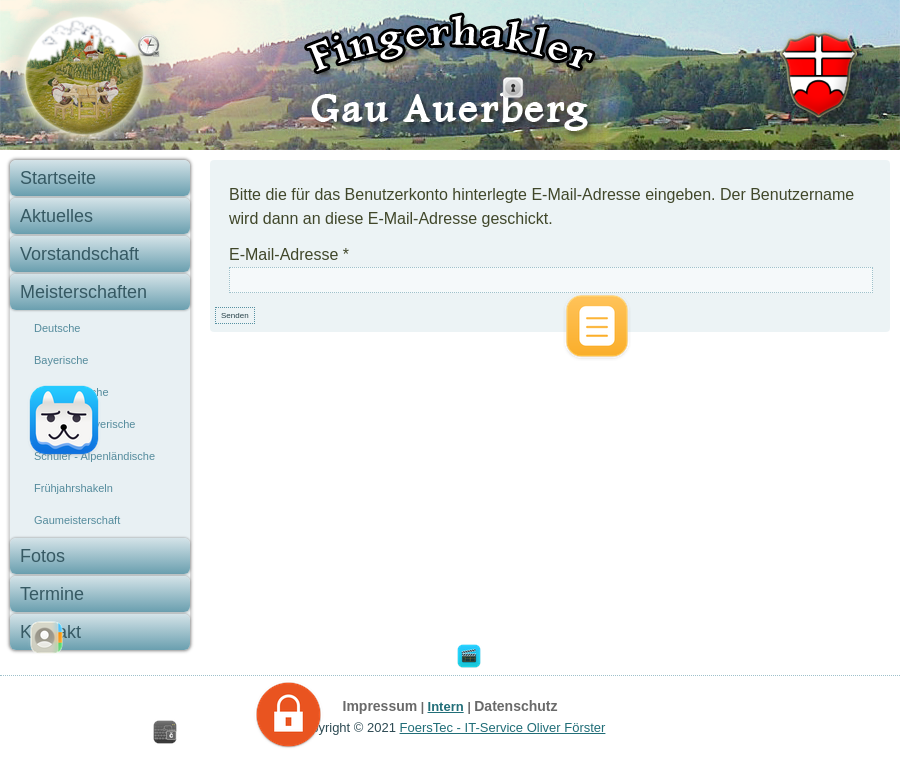 This screenshot has height=758, width=900. I want to click on lock the screen, so click(288, 714).